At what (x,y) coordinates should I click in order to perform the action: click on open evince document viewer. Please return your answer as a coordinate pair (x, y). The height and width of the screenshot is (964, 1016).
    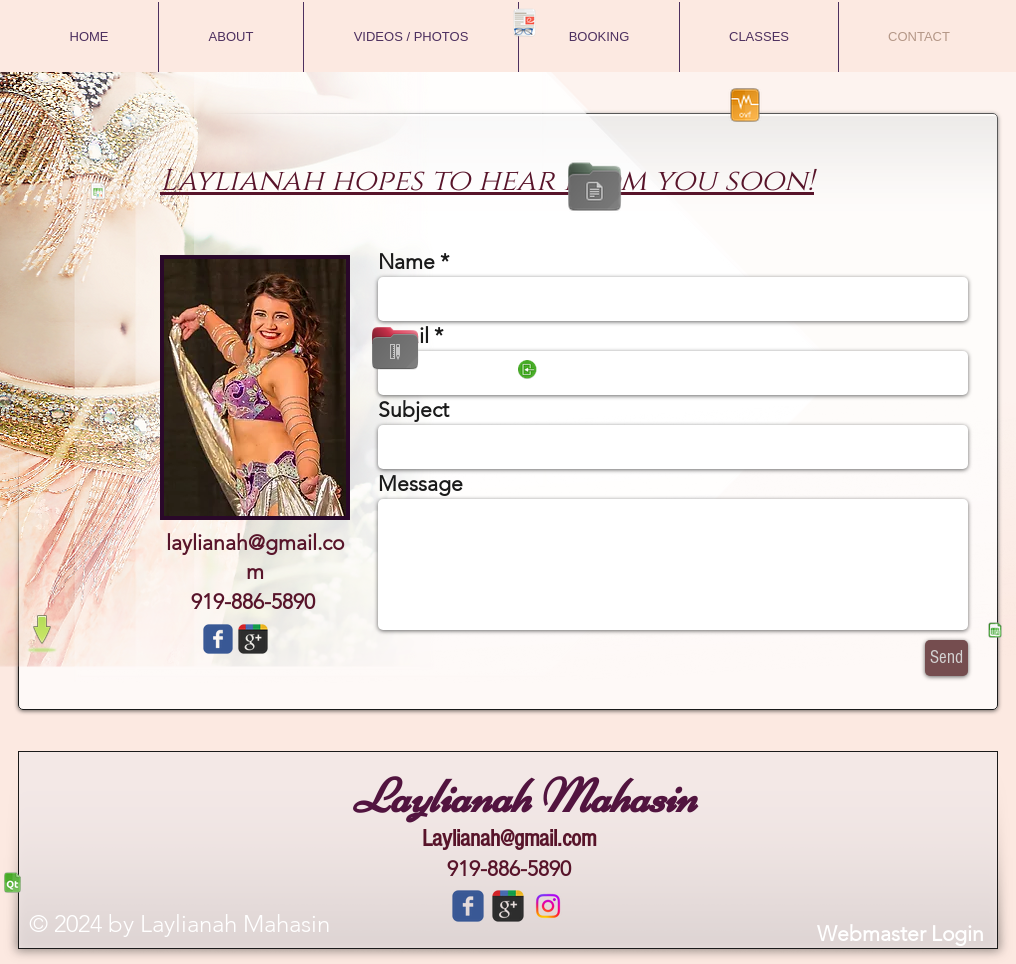
    Looking at the image, I should click on (524, 22).